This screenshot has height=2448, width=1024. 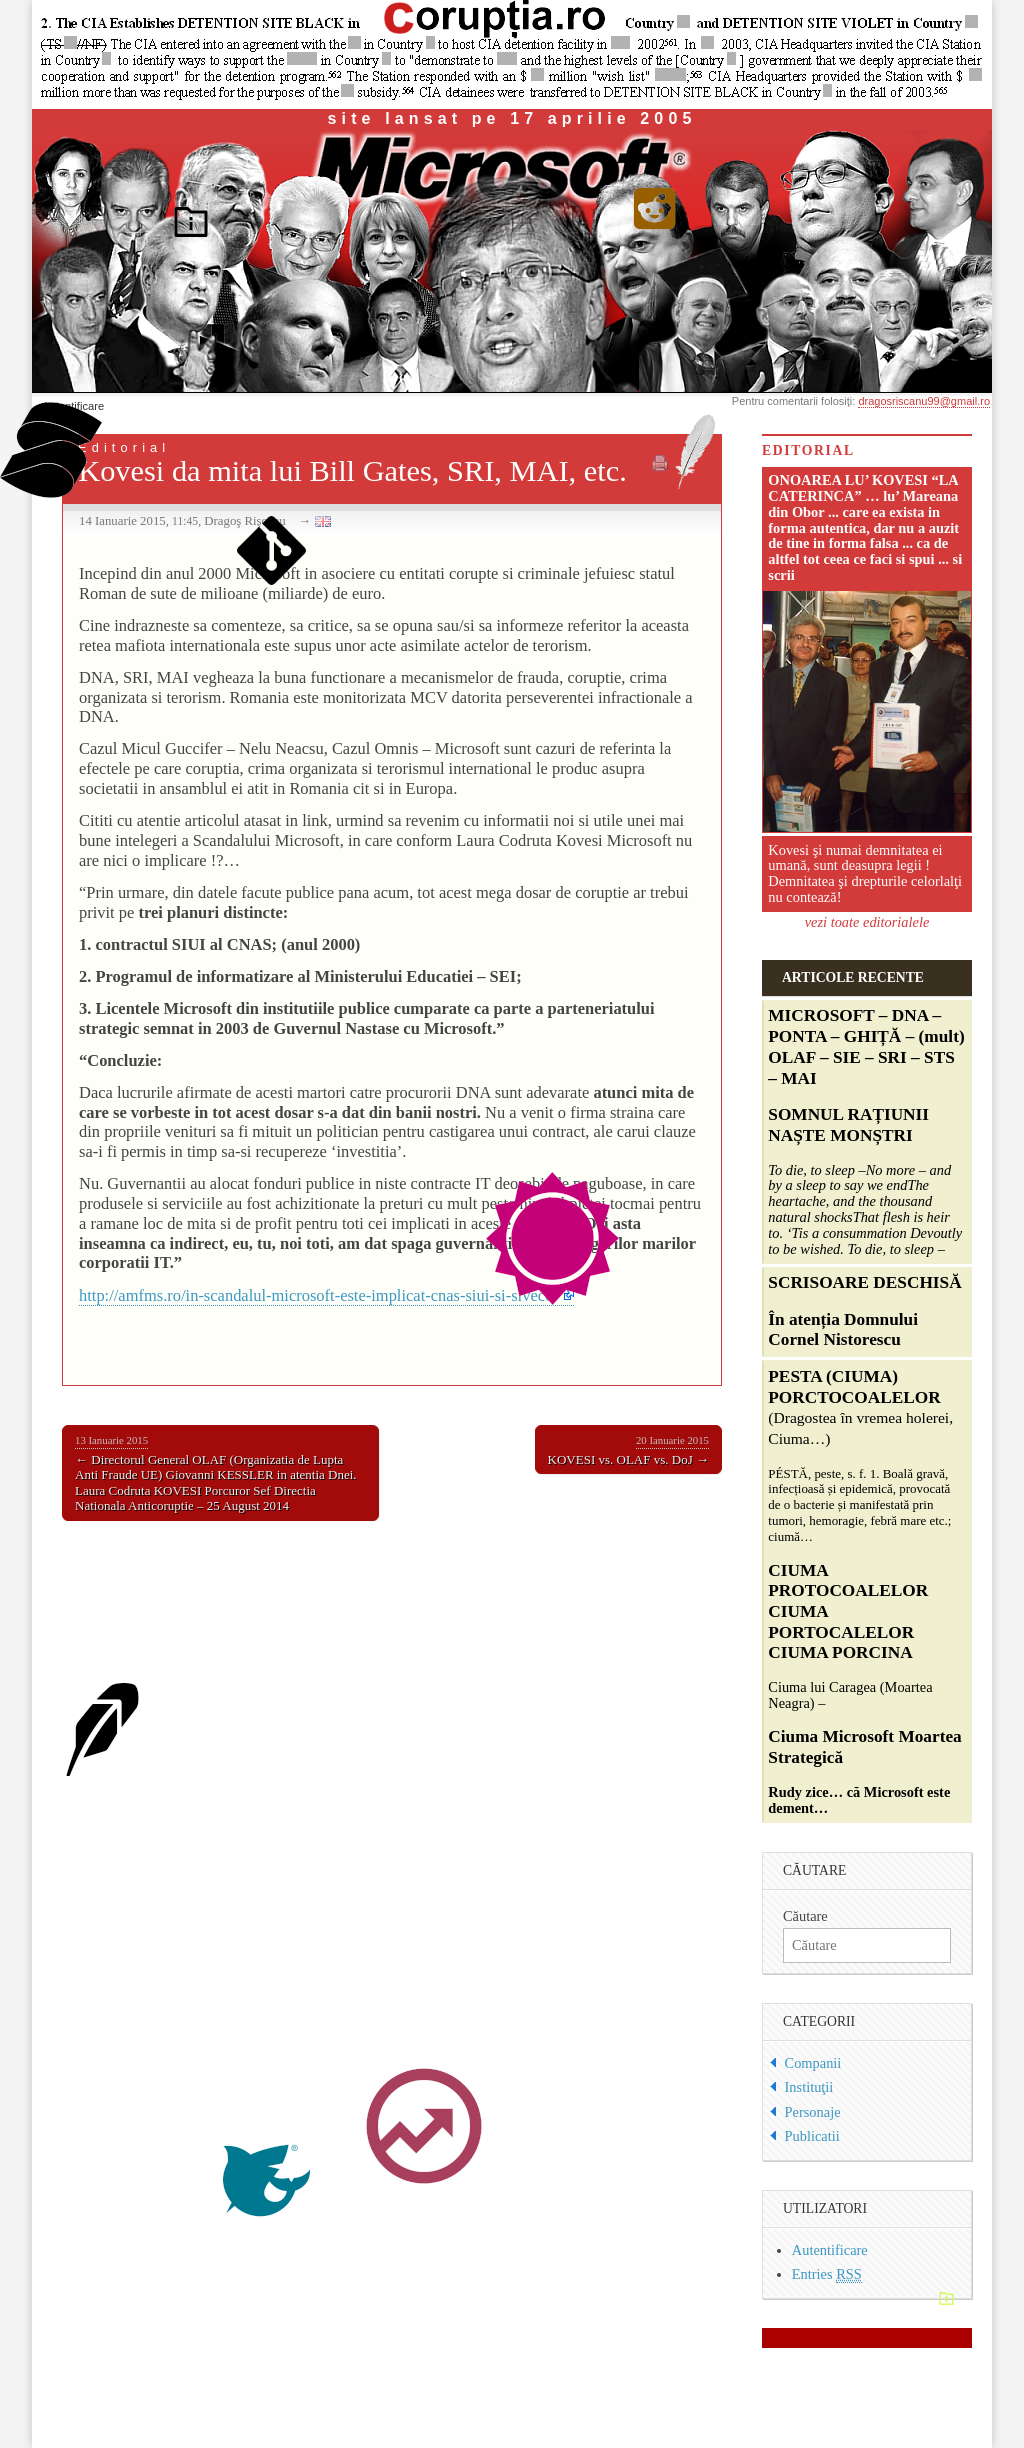 I want to click on link to Solid project or decentralized web services, so click(x=51, y=450).